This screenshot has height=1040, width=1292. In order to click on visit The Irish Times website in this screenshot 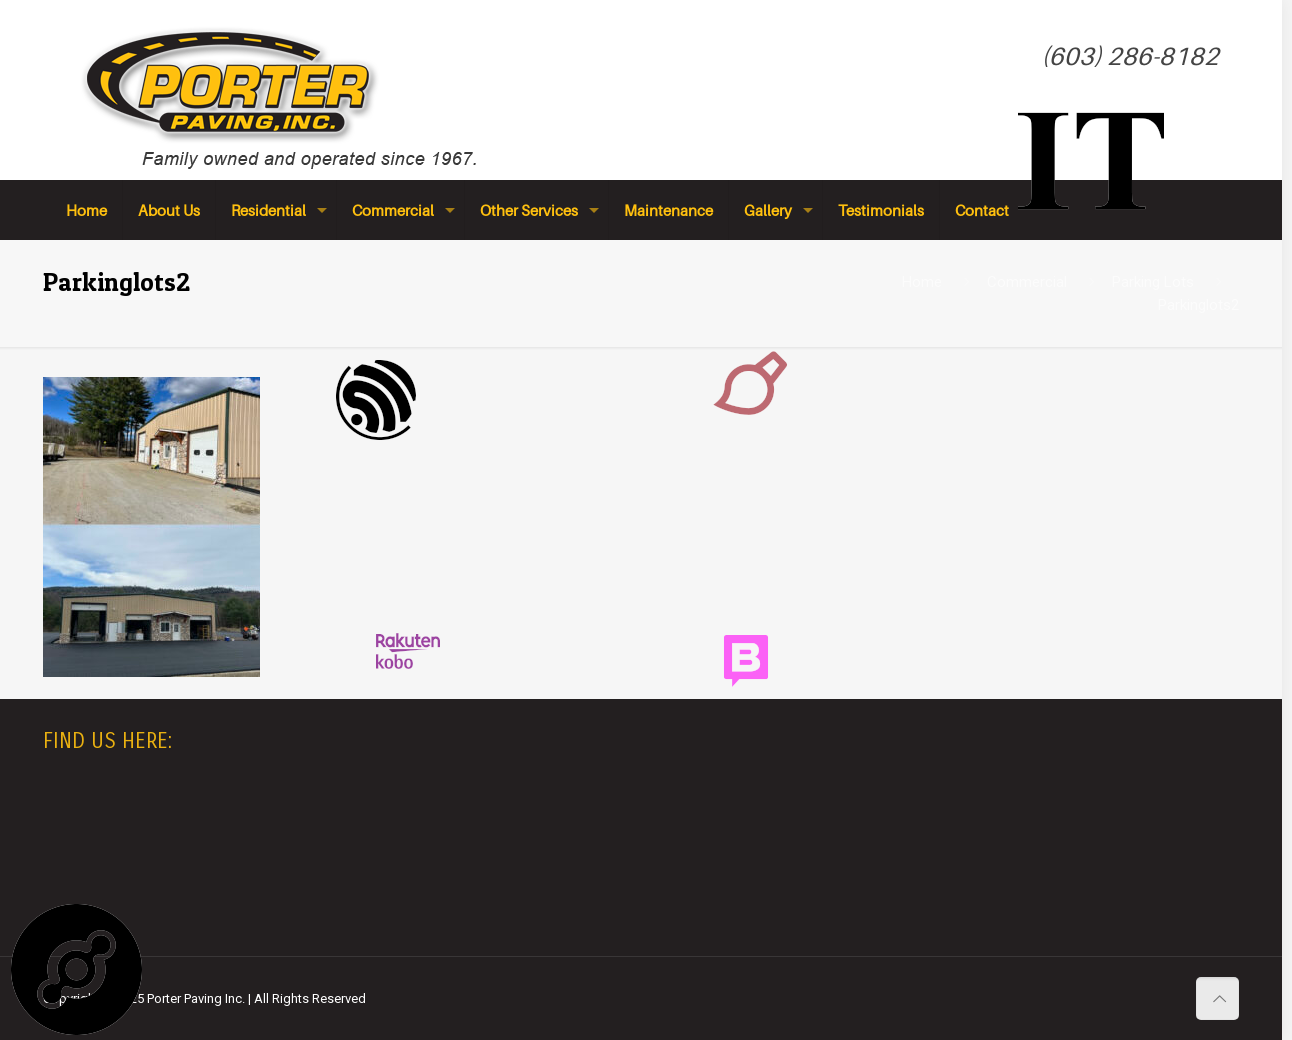, I will do `click(1091, 161)`.